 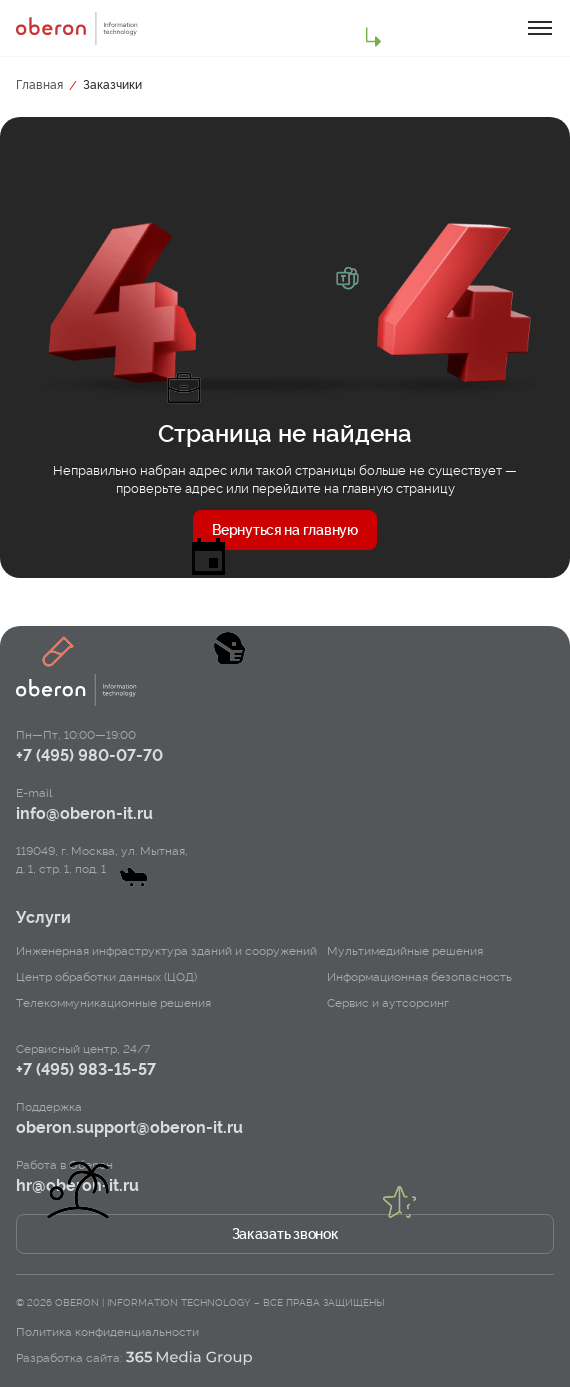 I want to click on indicates a partial or half-star rating, so click(x=399, y=1202).